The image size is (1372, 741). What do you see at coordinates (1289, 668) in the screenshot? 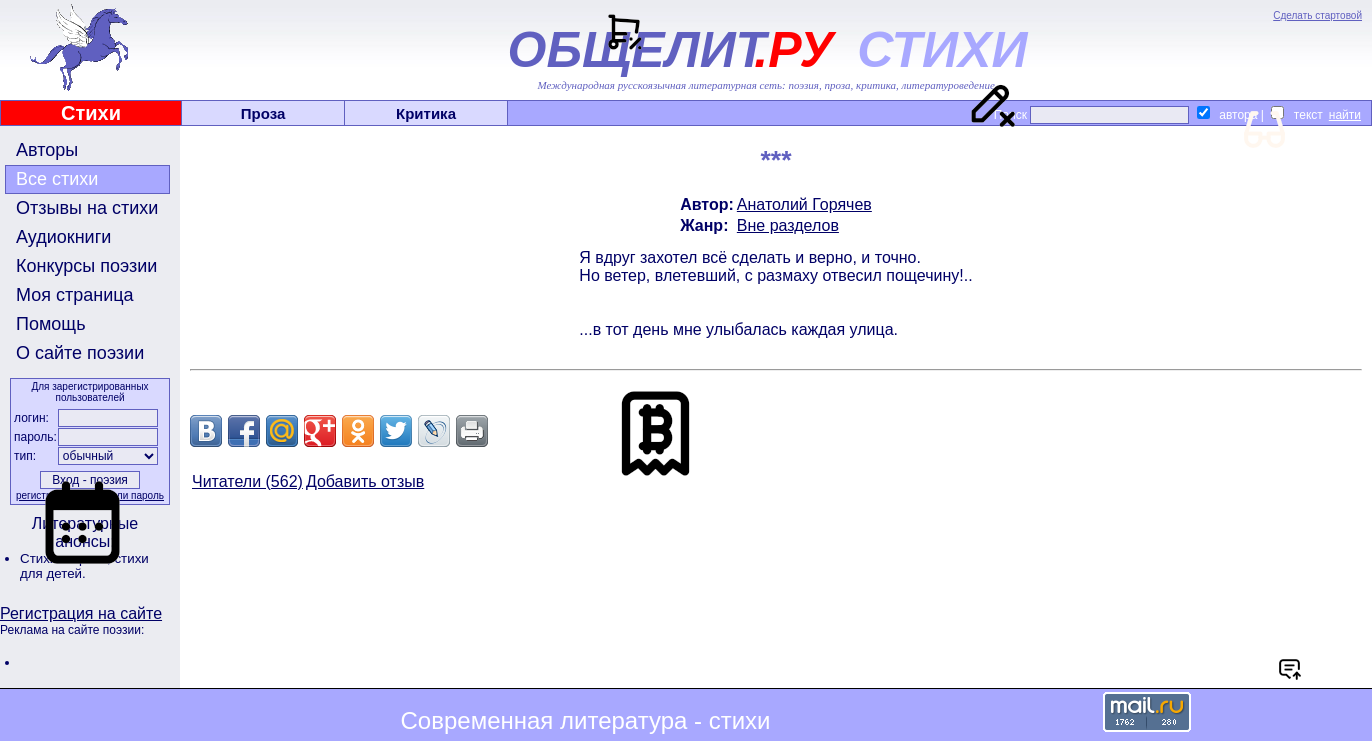
I see `send or upload a message` at bounding box center [1289, 668].